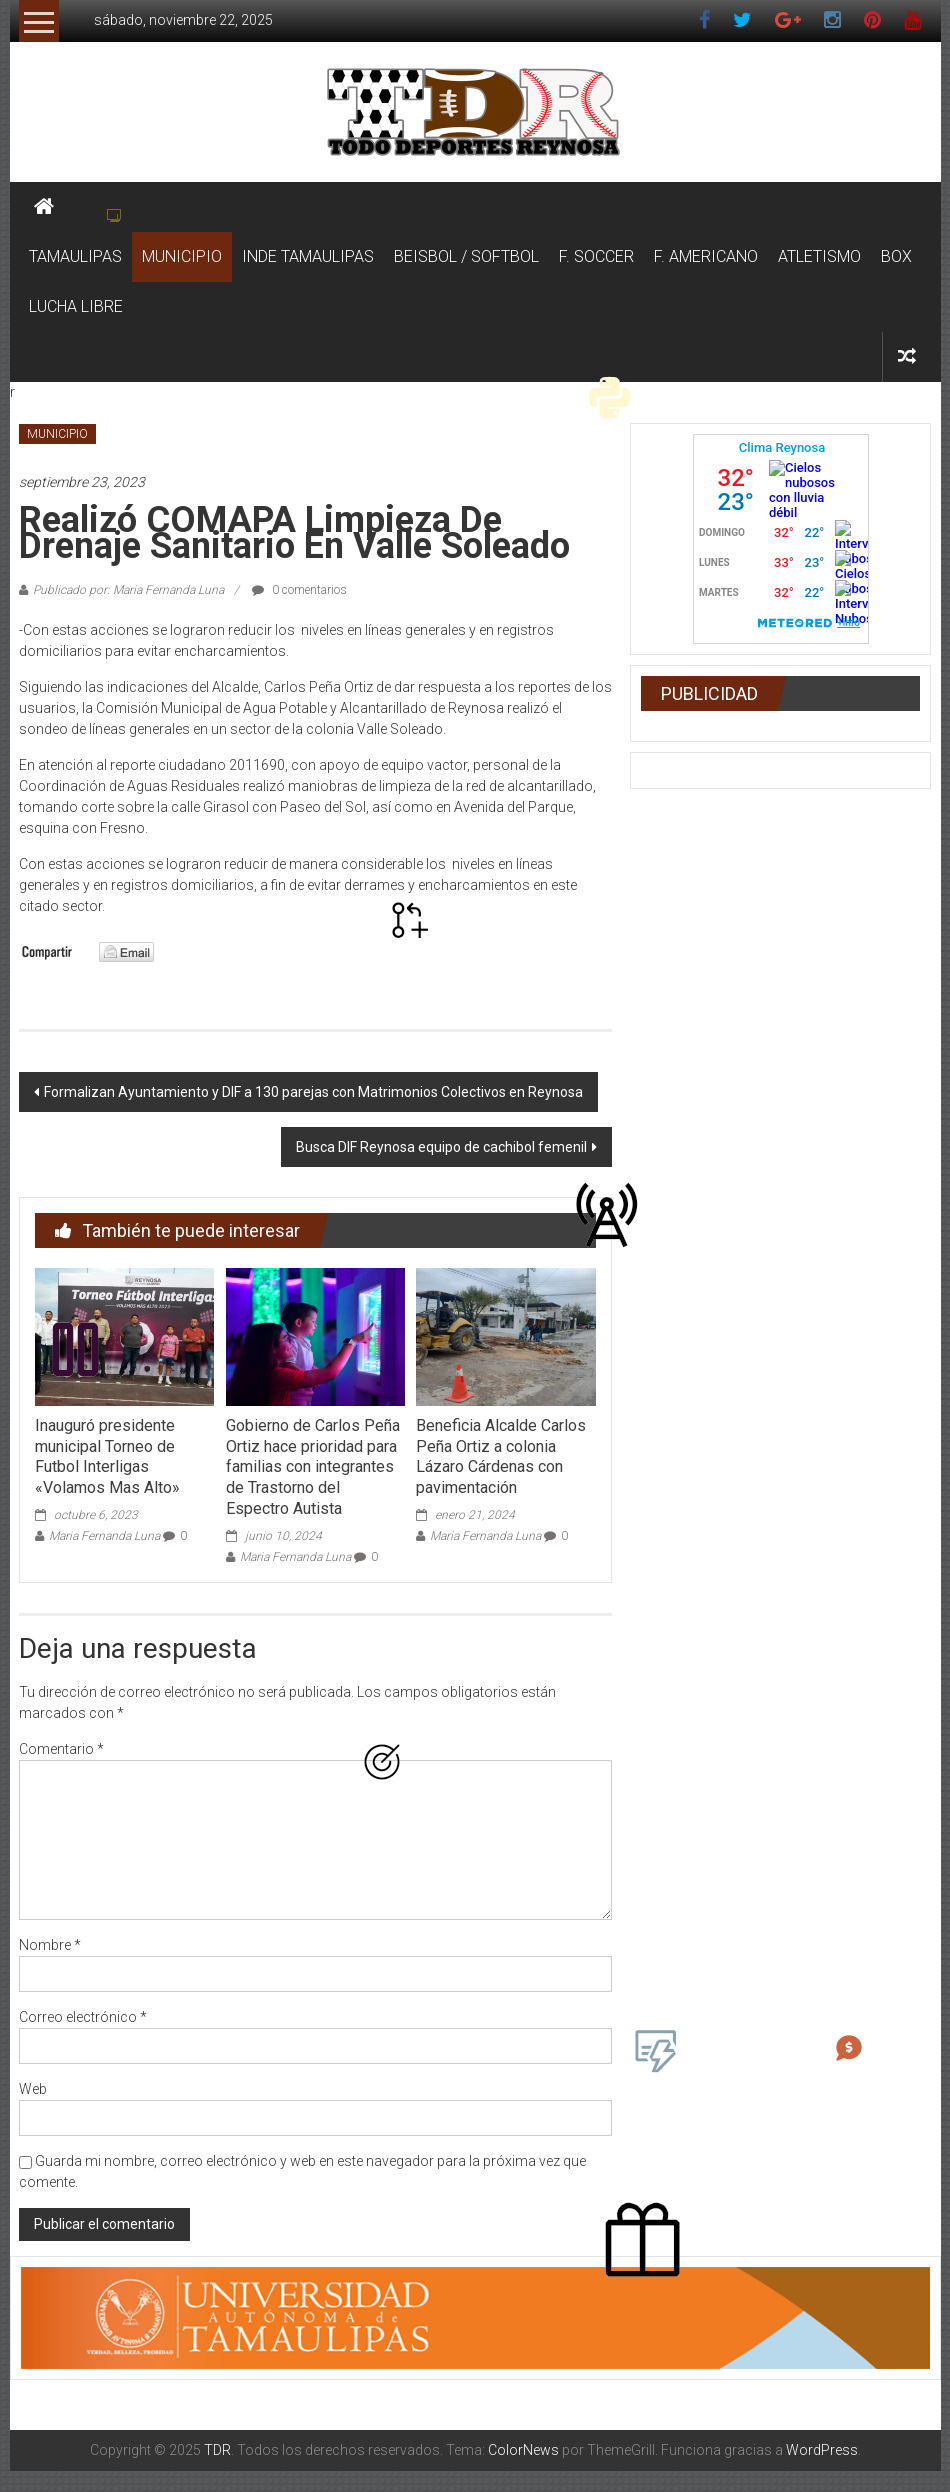 The width and height of the screenshot is (950, 2492). Describe the element at coordinates (609, 397) in the screenshot. I see `python file or project indicator` at that location.